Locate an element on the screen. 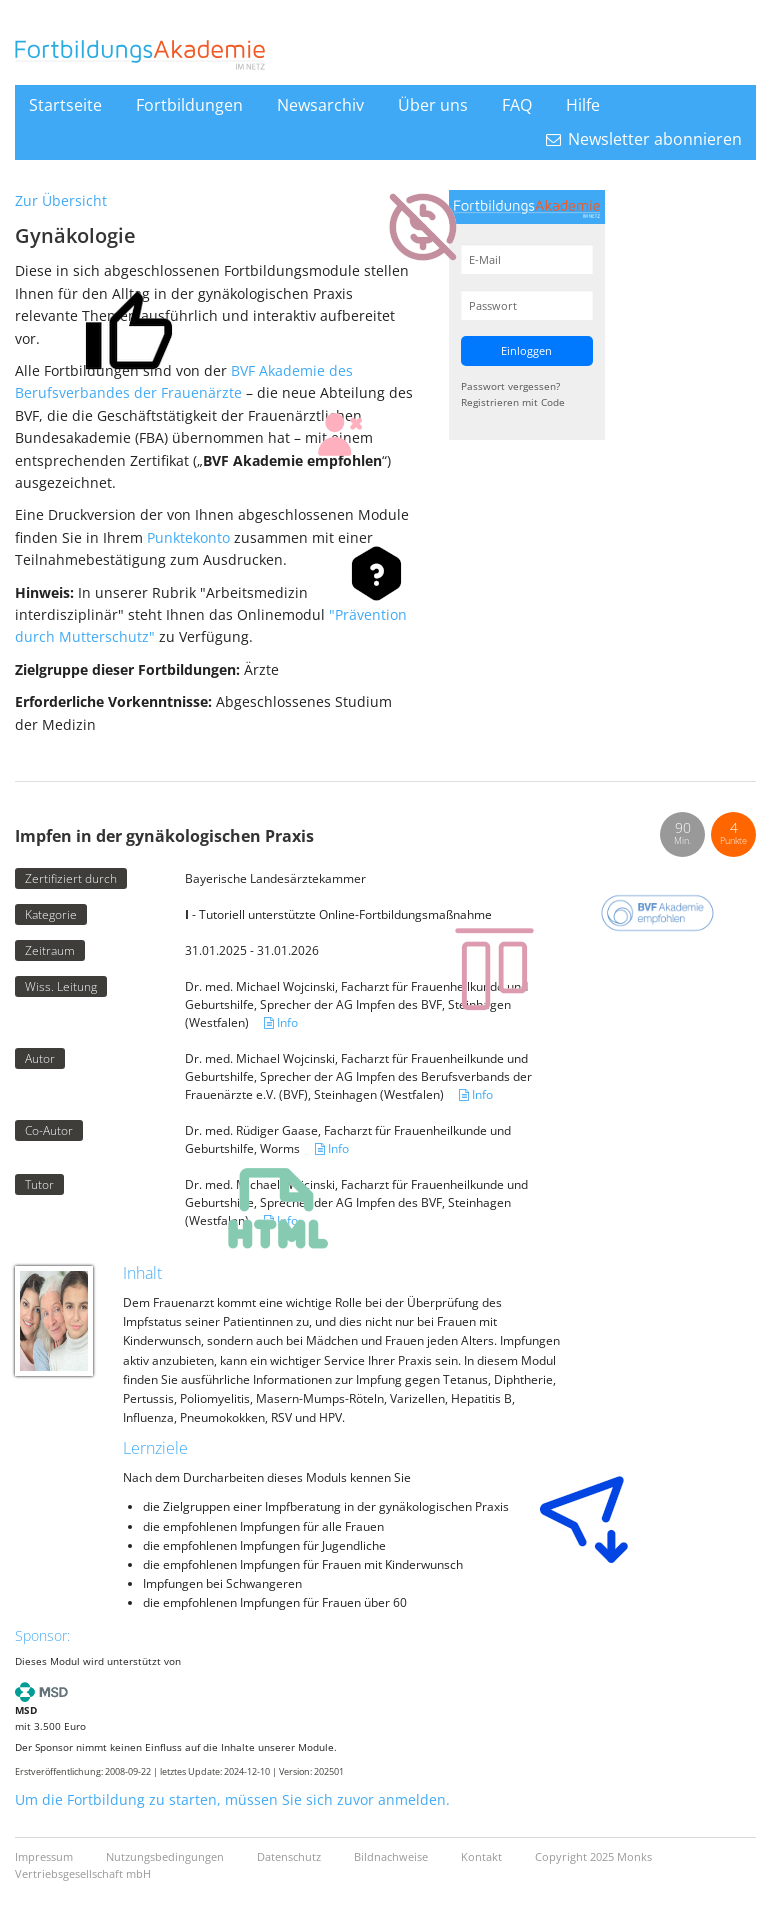 Image resolution: width=771 pixels, height=1908 pixels. view or open an HTML file is located at coordinates (276, 1211).